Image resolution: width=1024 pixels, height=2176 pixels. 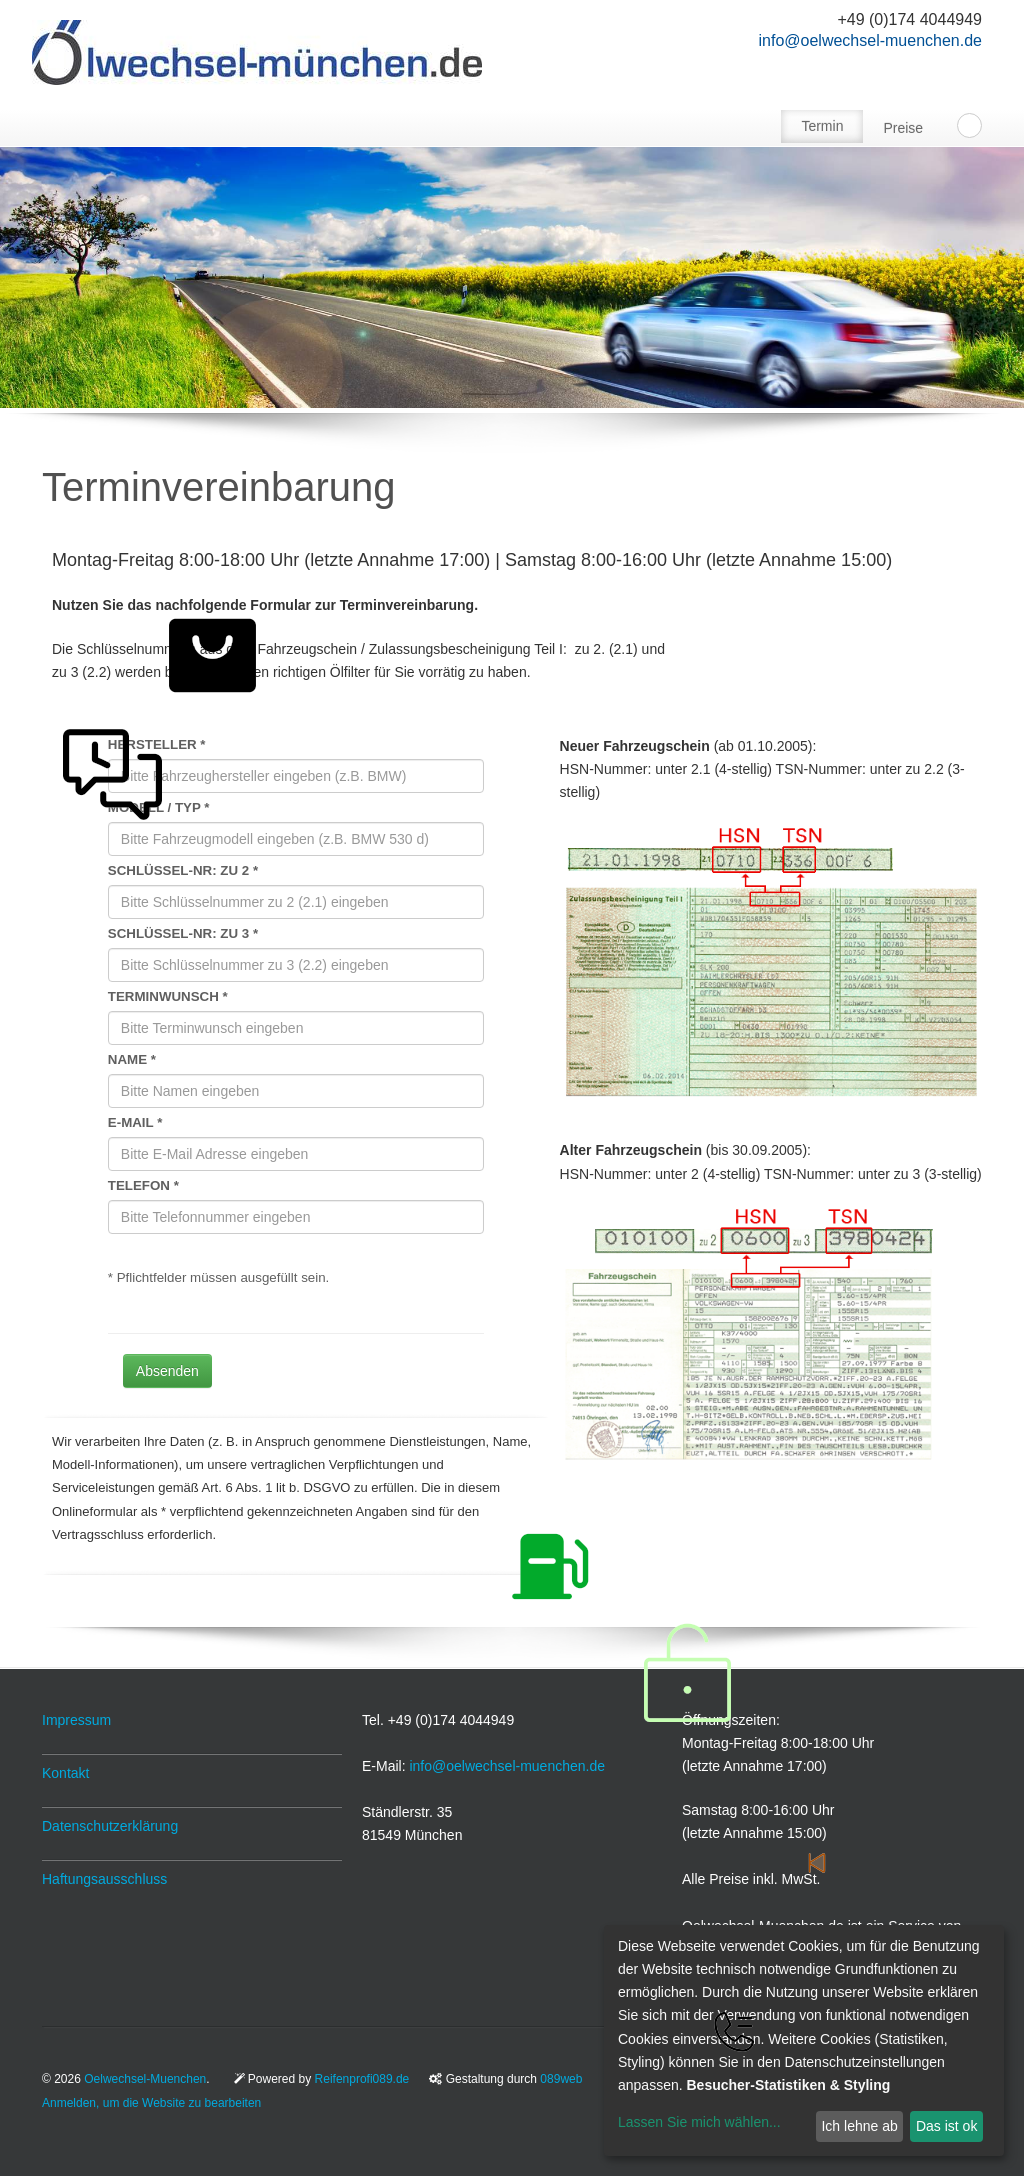 I want to click on view your shopping bag, so click(x=212, y=655).